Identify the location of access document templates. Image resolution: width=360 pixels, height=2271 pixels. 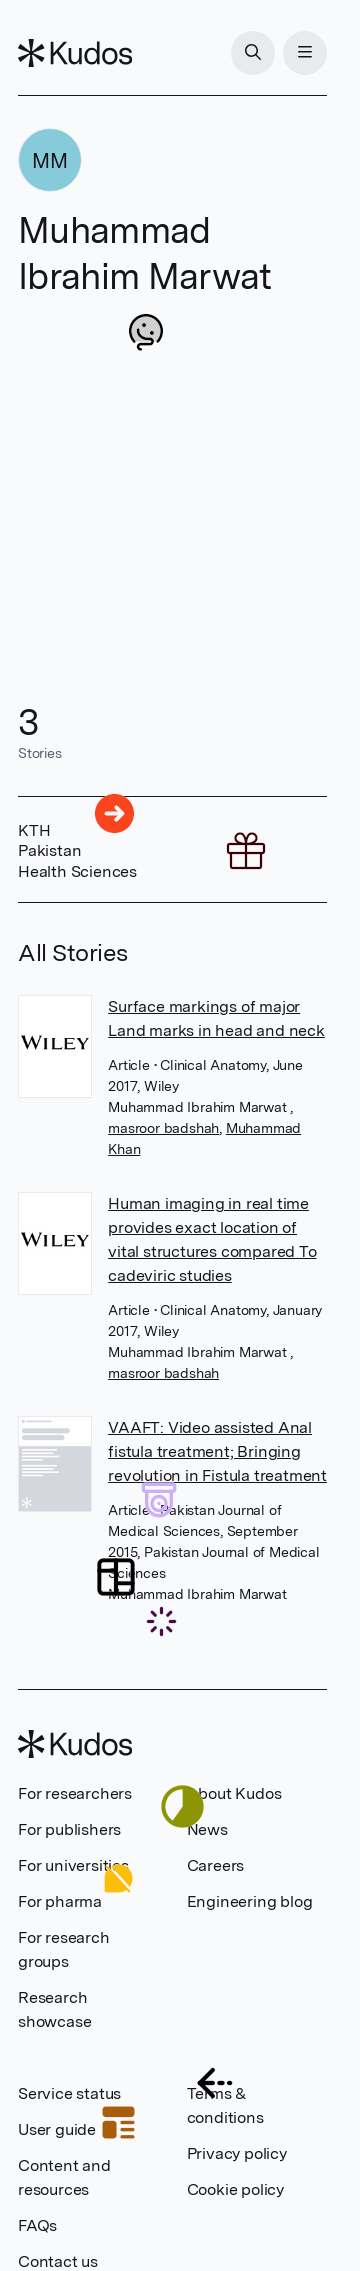
(118, 2122).